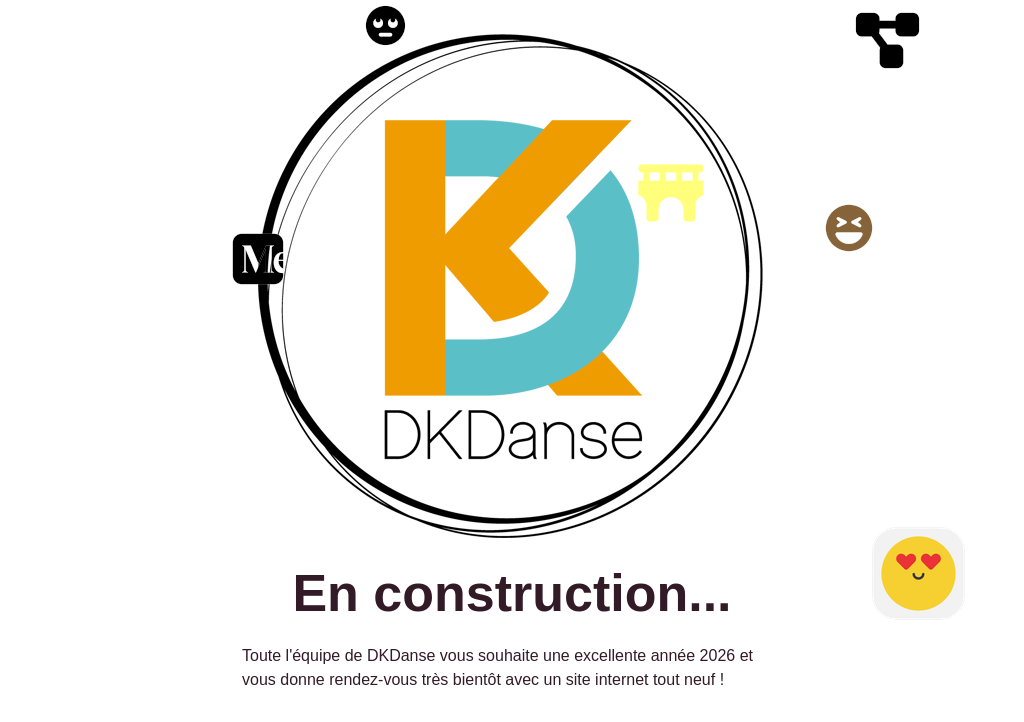 Image resolution: width=1024 pixels, height=722 pixels. Describe the element at coordinates (887, 40) in the screenshot. I see `view project workflow or diagram` at that location.